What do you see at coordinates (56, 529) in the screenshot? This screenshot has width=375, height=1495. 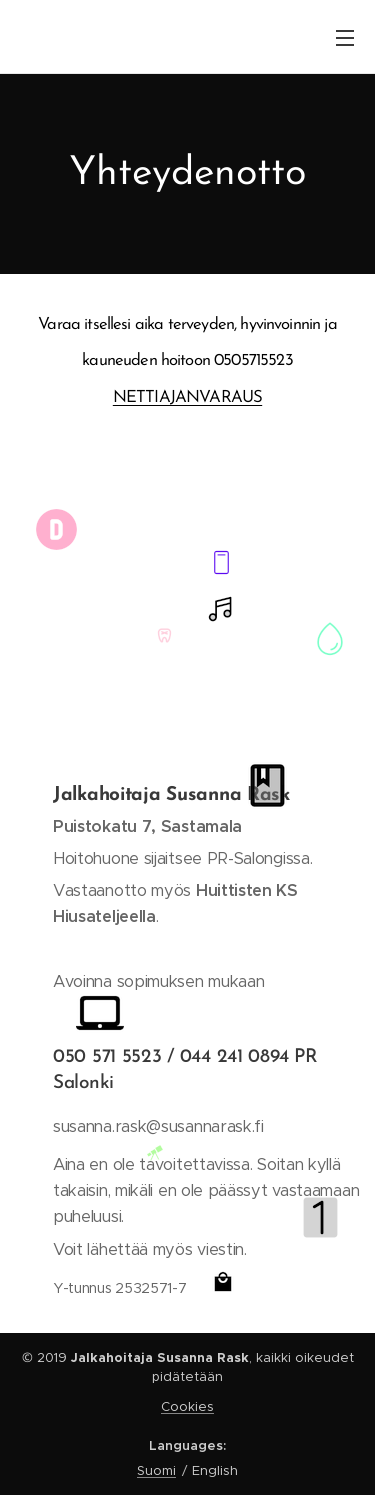 I see `indicates a "D" grade or rating` at bounding box center [56, 529].